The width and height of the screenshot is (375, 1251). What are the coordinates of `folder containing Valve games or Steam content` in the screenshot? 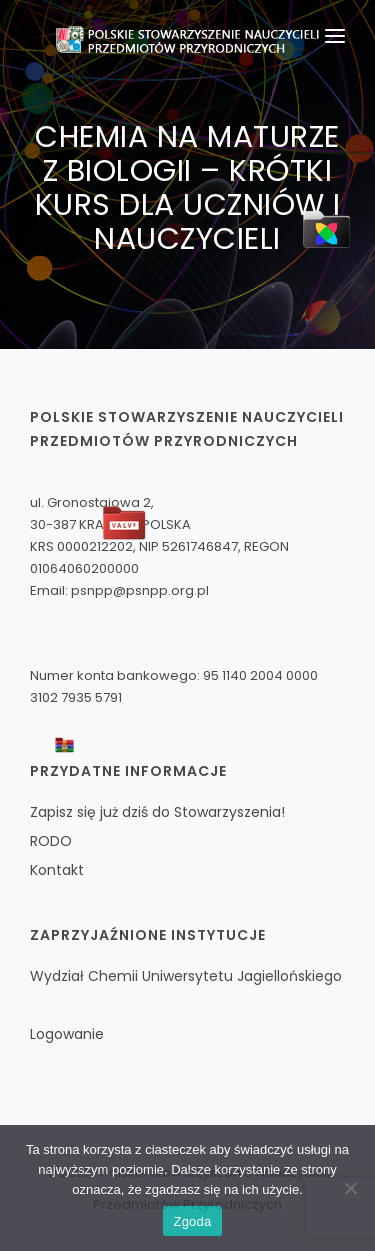 It's located at (124, 524).